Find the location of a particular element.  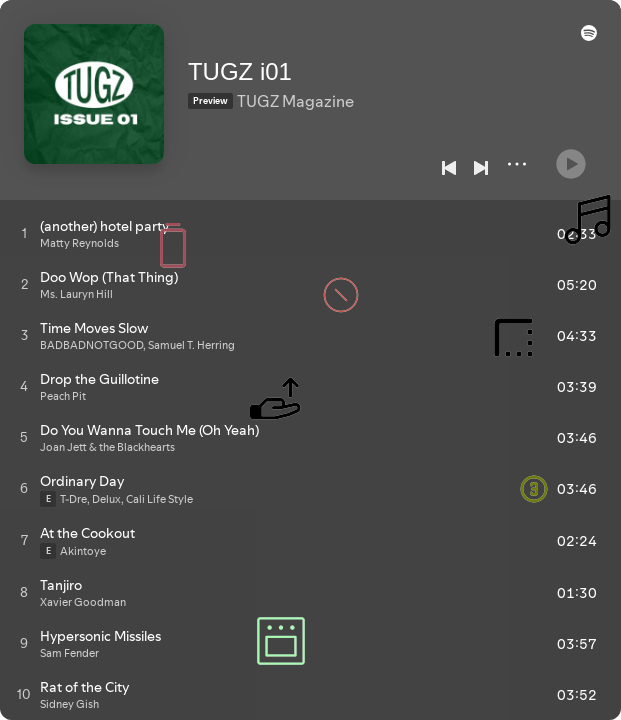

access oven or cooking appliance controls is located at coordinates (281, 641).